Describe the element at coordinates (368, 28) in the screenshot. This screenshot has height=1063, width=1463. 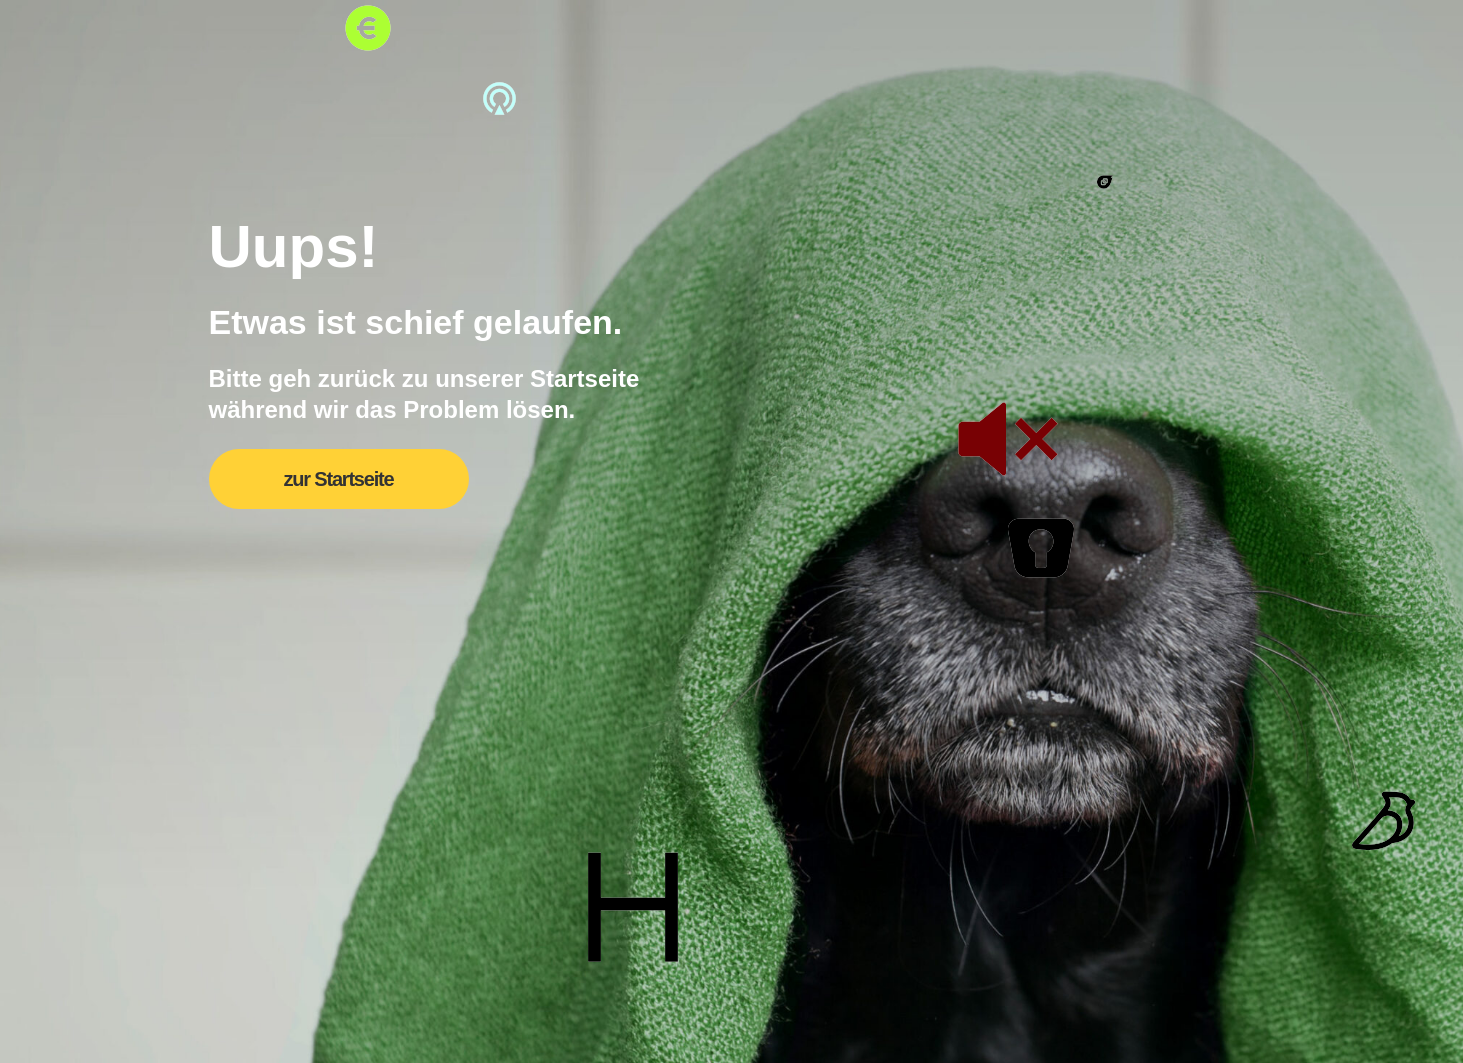
I see `view euro currency or payment options` at that location.